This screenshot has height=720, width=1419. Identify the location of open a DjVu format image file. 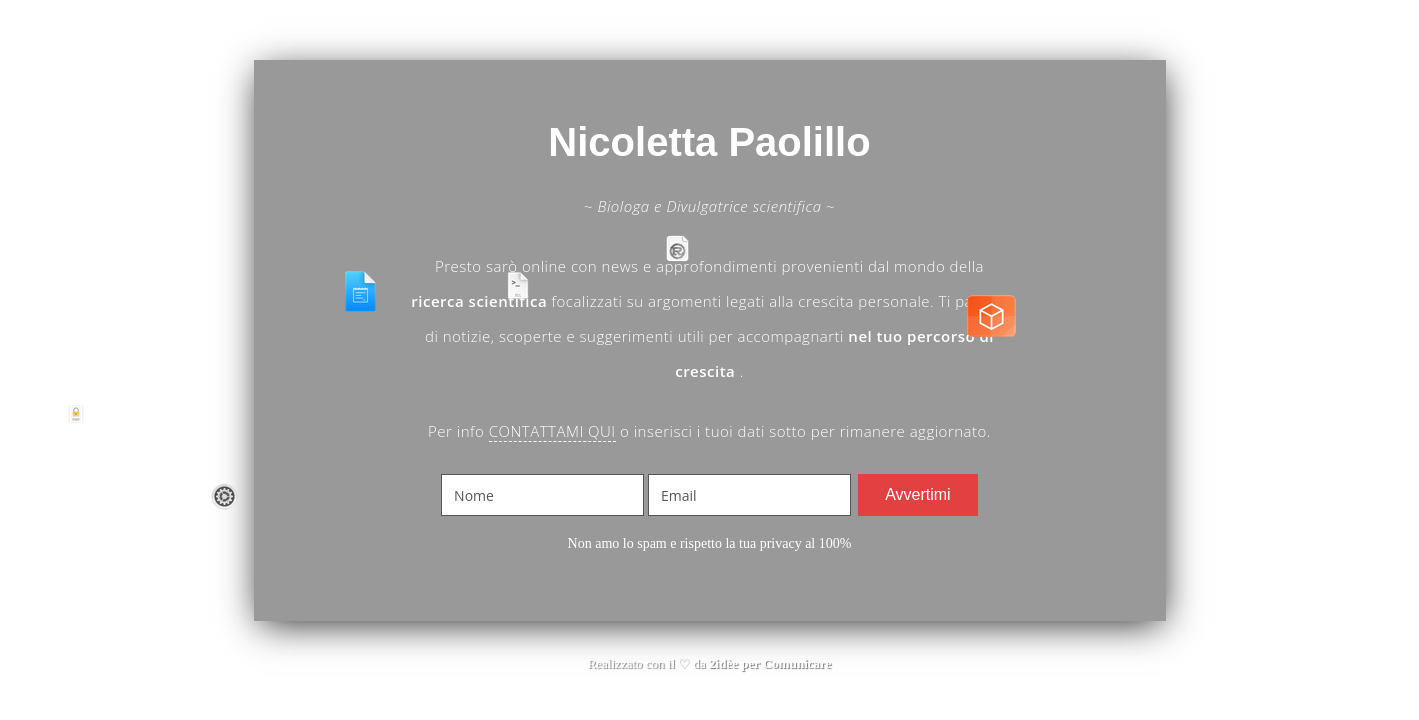
(360, 292).